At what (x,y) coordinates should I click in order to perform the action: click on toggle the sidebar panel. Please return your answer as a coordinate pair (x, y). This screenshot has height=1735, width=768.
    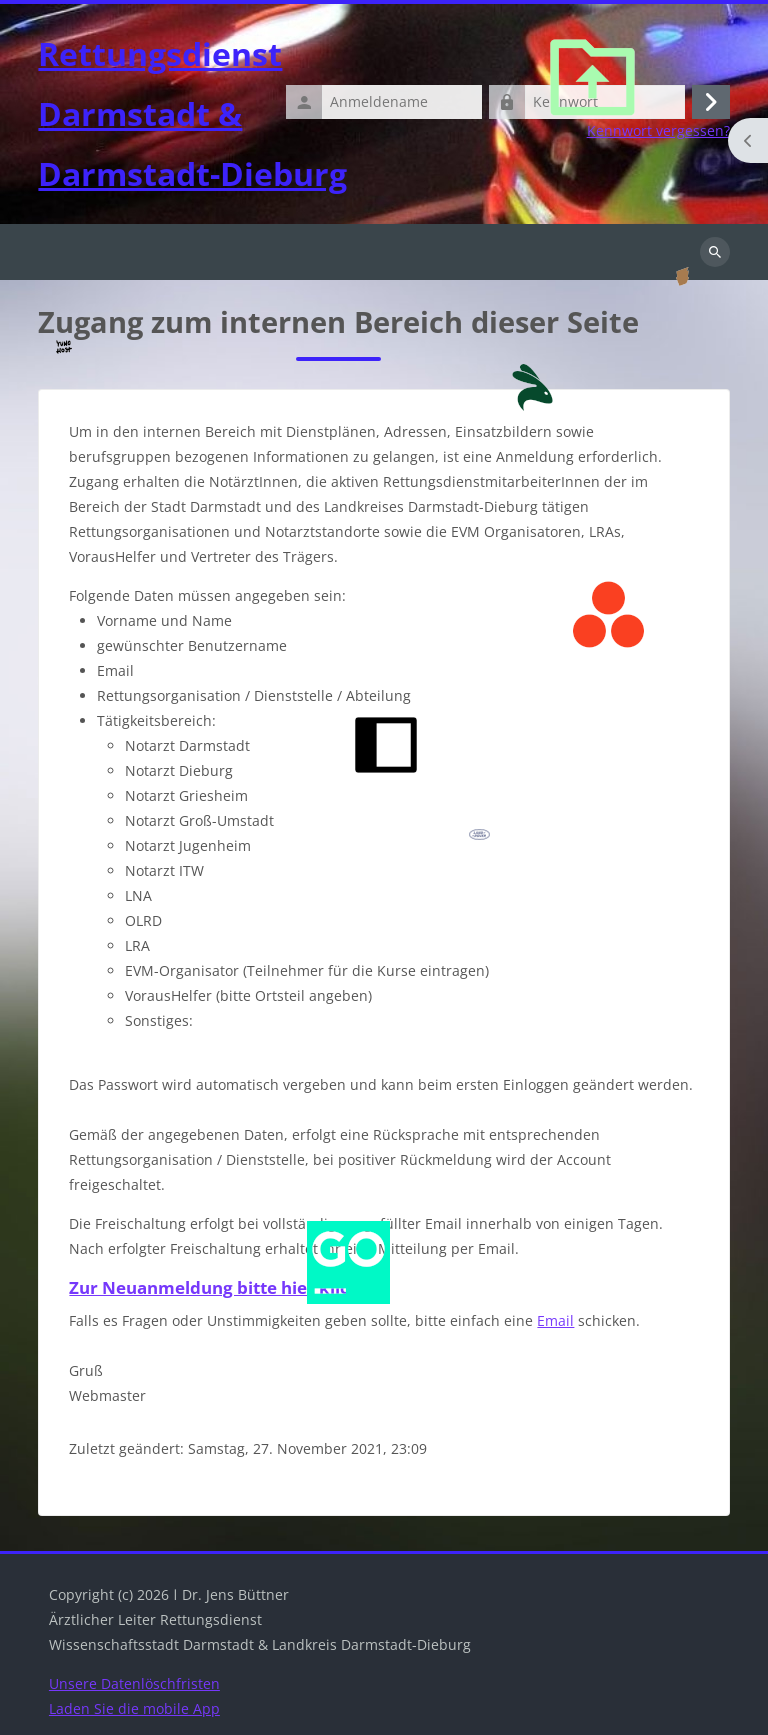
    Looking at the image, I should click on (386, 745).